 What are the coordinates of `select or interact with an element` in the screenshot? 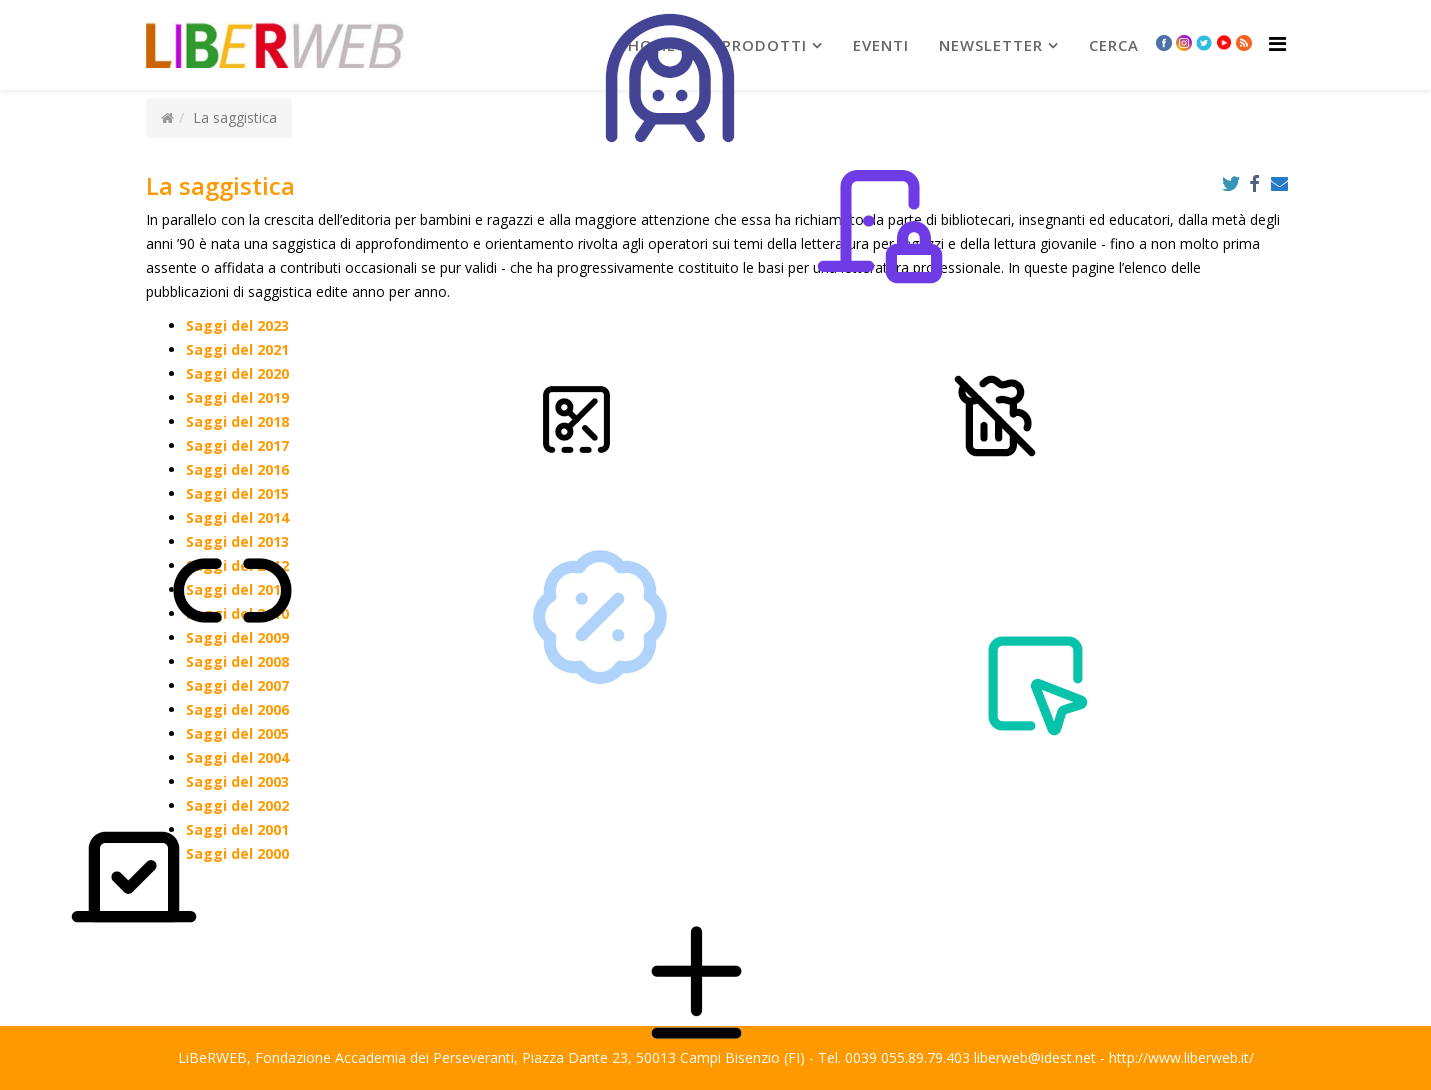 It's located at (1035, 683).